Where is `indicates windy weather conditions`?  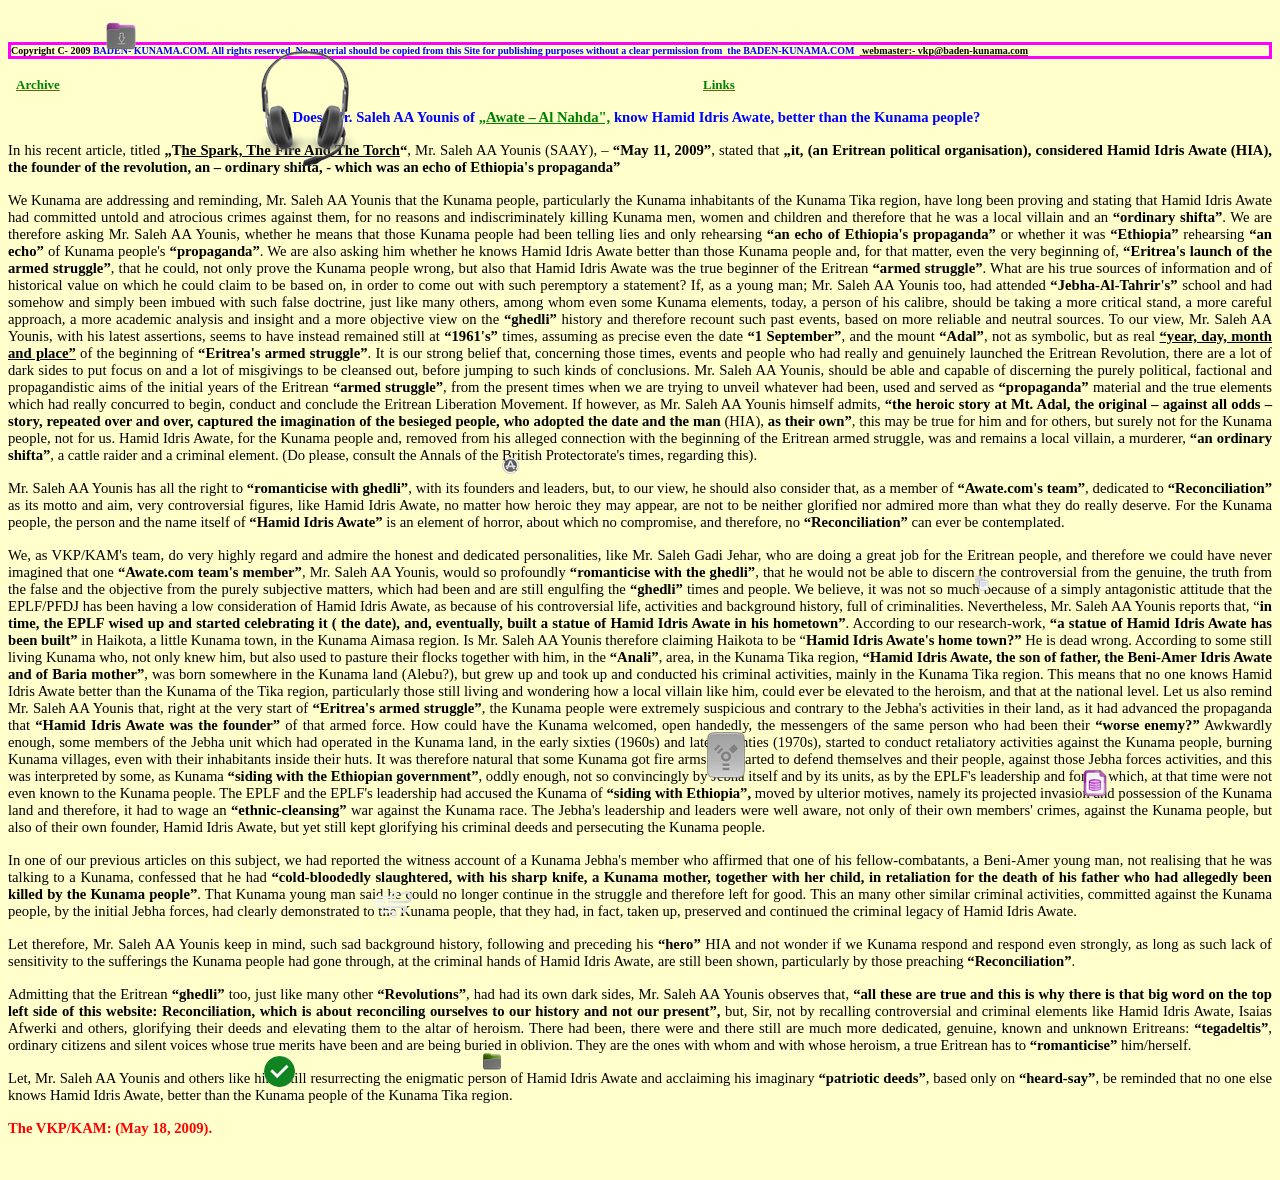 indicates windy weather conditions is located at coordinates (392, 904).